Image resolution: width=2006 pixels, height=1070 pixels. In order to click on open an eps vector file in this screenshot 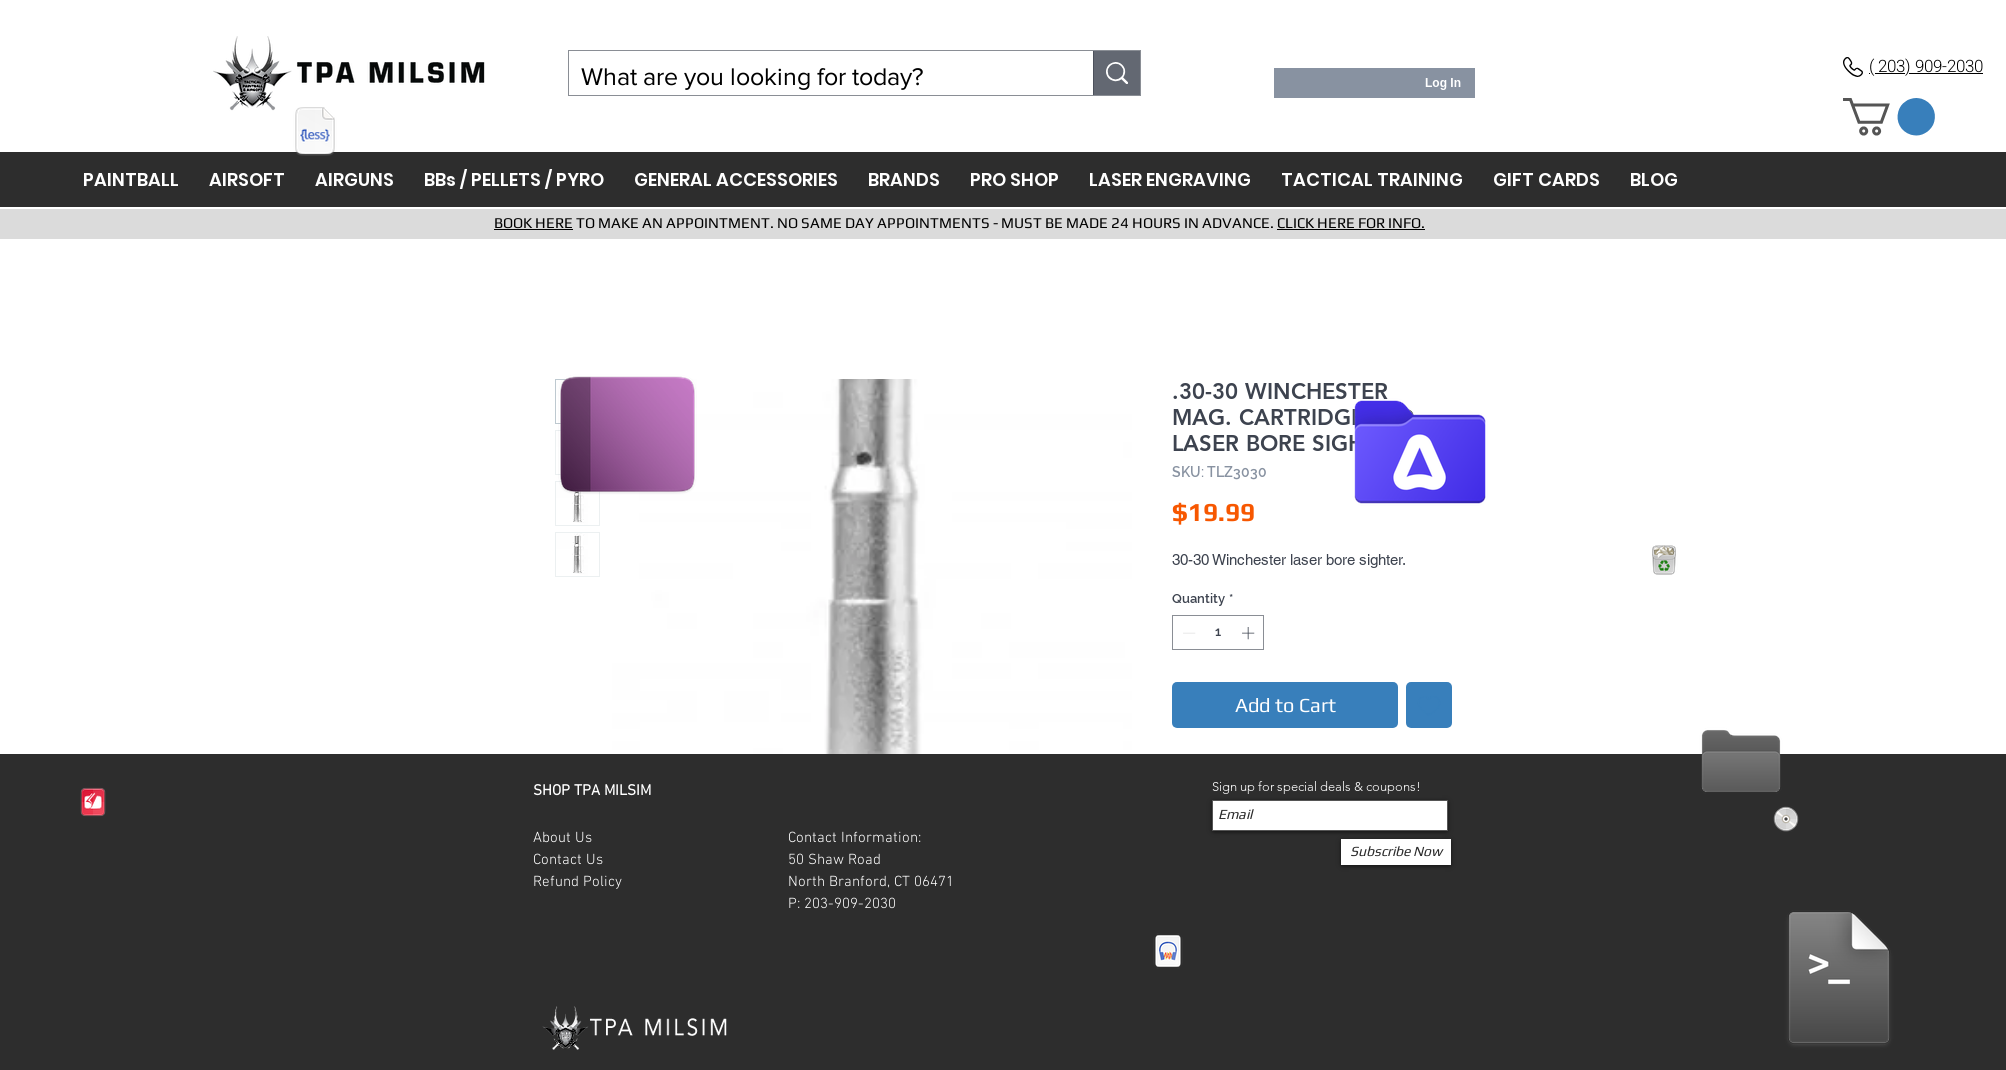, I will do `click(93, 802)`.